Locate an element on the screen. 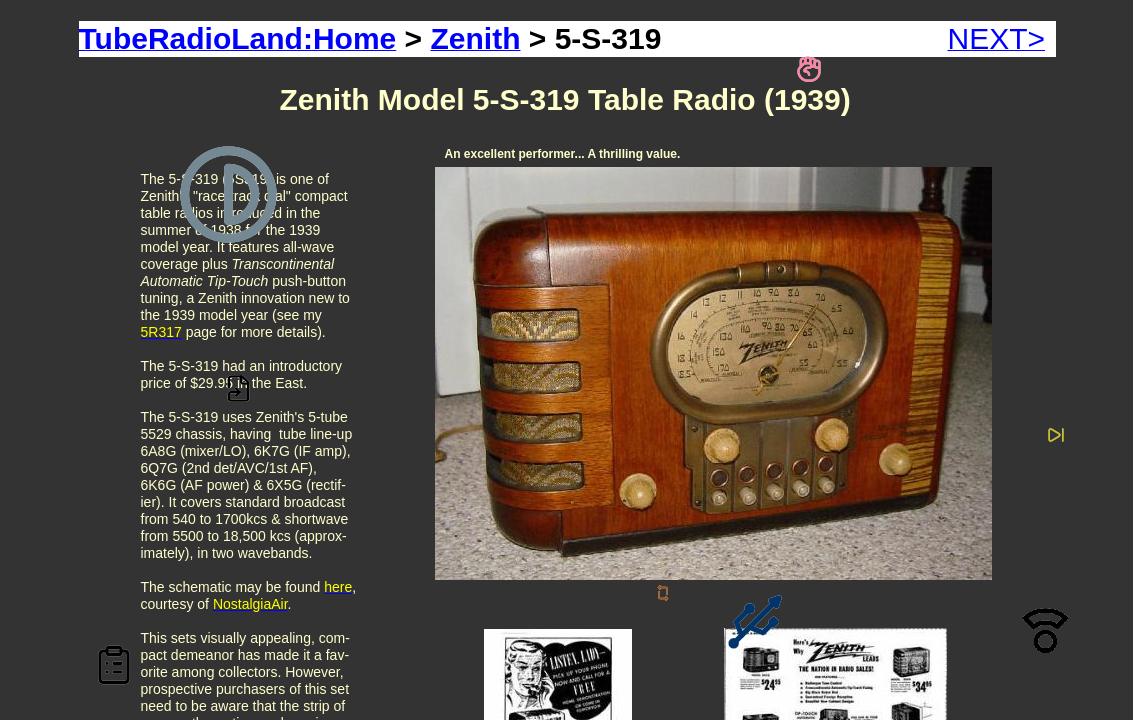 Image resolution: width=1133 pixels, height=720 pixels. calibrate compass or directional sensor is located at coordinates (1045, 629).